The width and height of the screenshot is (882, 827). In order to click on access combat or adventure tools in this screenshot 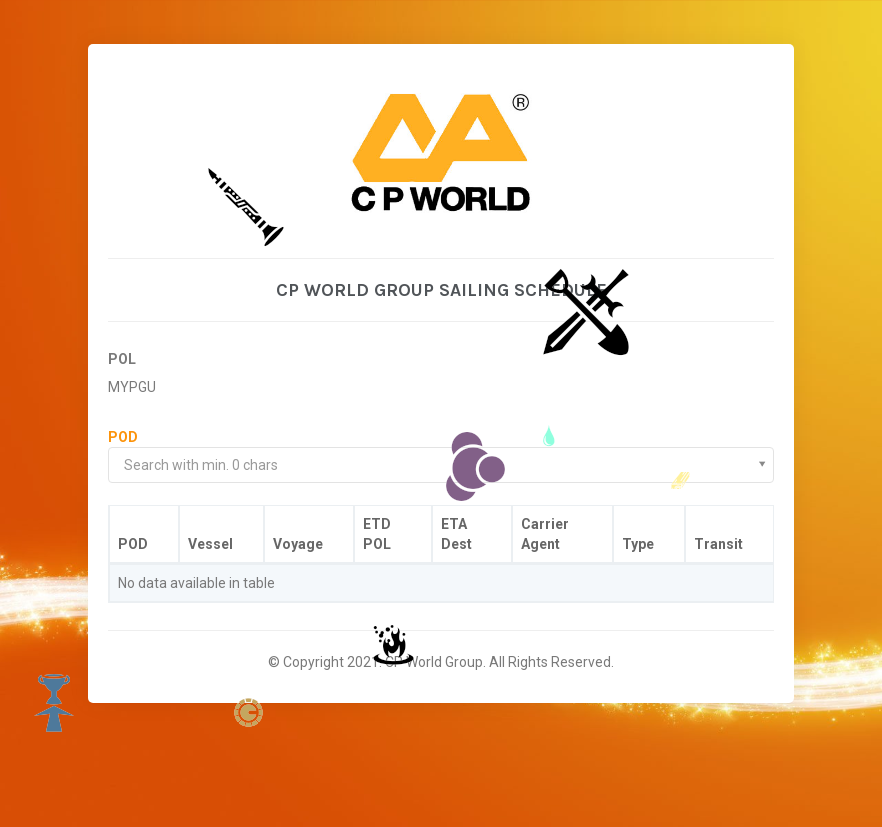, I will do `click(586, 312)`.